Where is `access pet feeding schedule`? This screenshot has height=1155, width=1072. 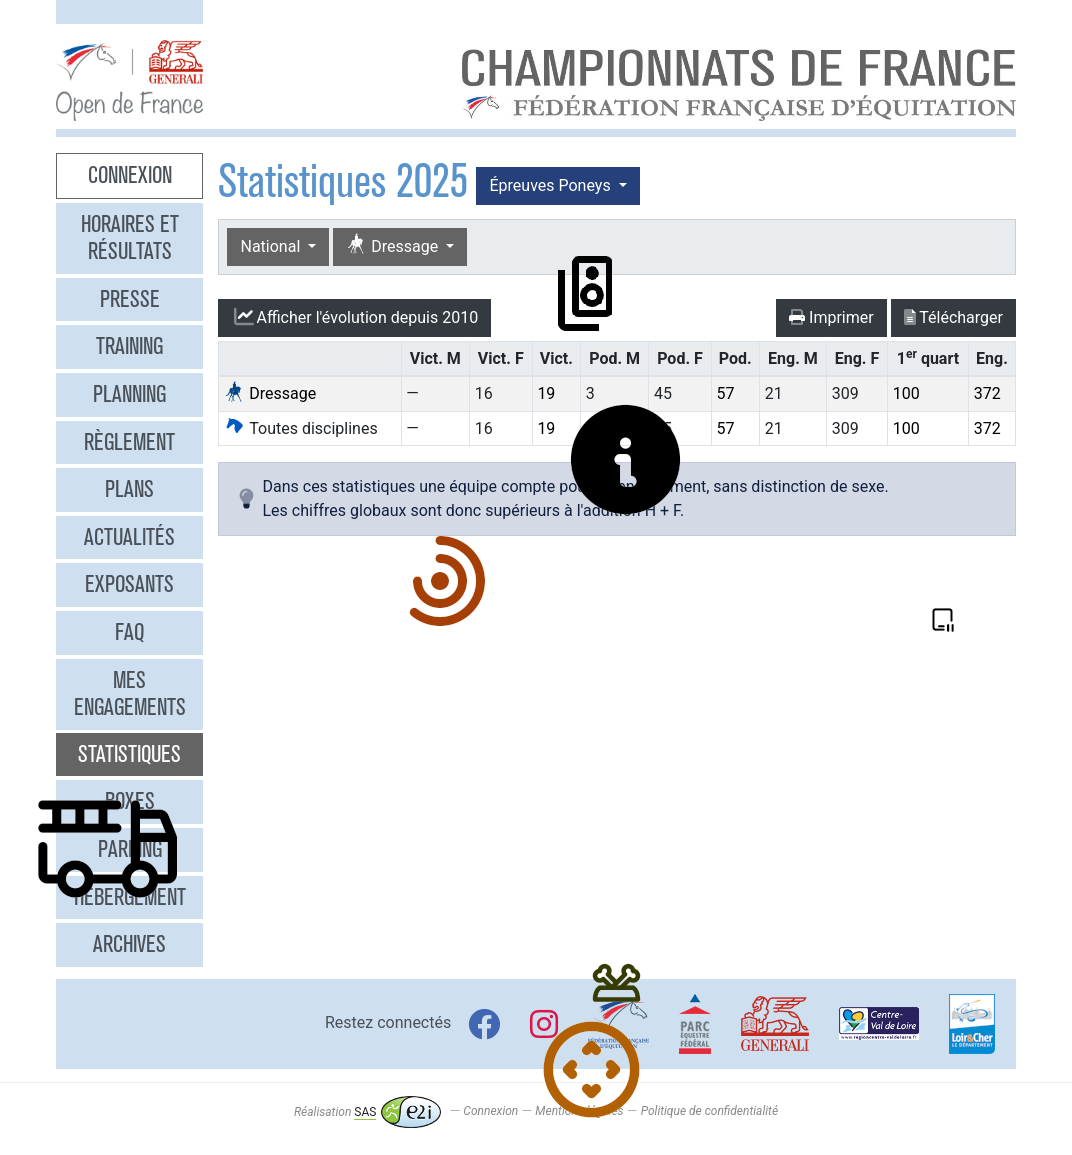
access pet feeding schedule is located at coordinates (616, 980).